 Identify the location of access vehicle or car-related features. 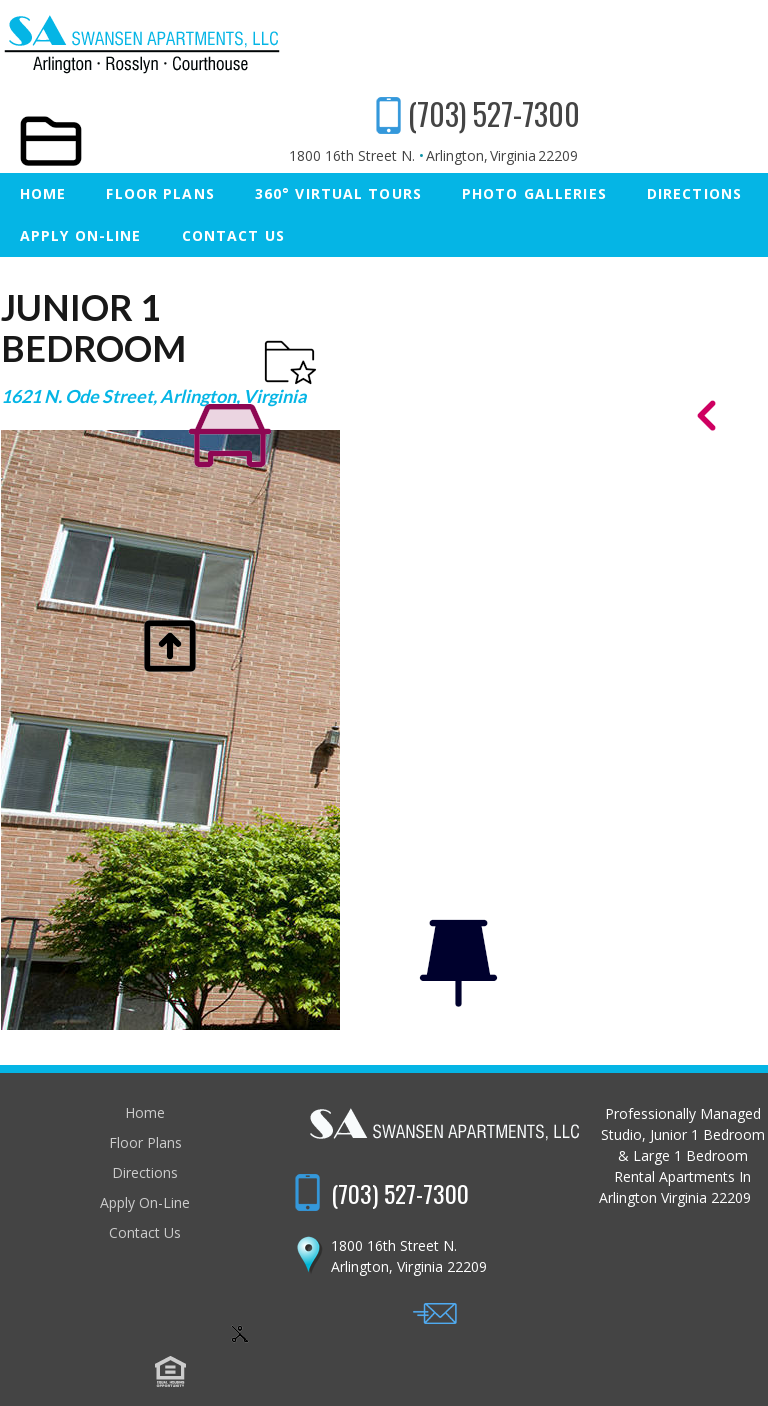
(230, 437).